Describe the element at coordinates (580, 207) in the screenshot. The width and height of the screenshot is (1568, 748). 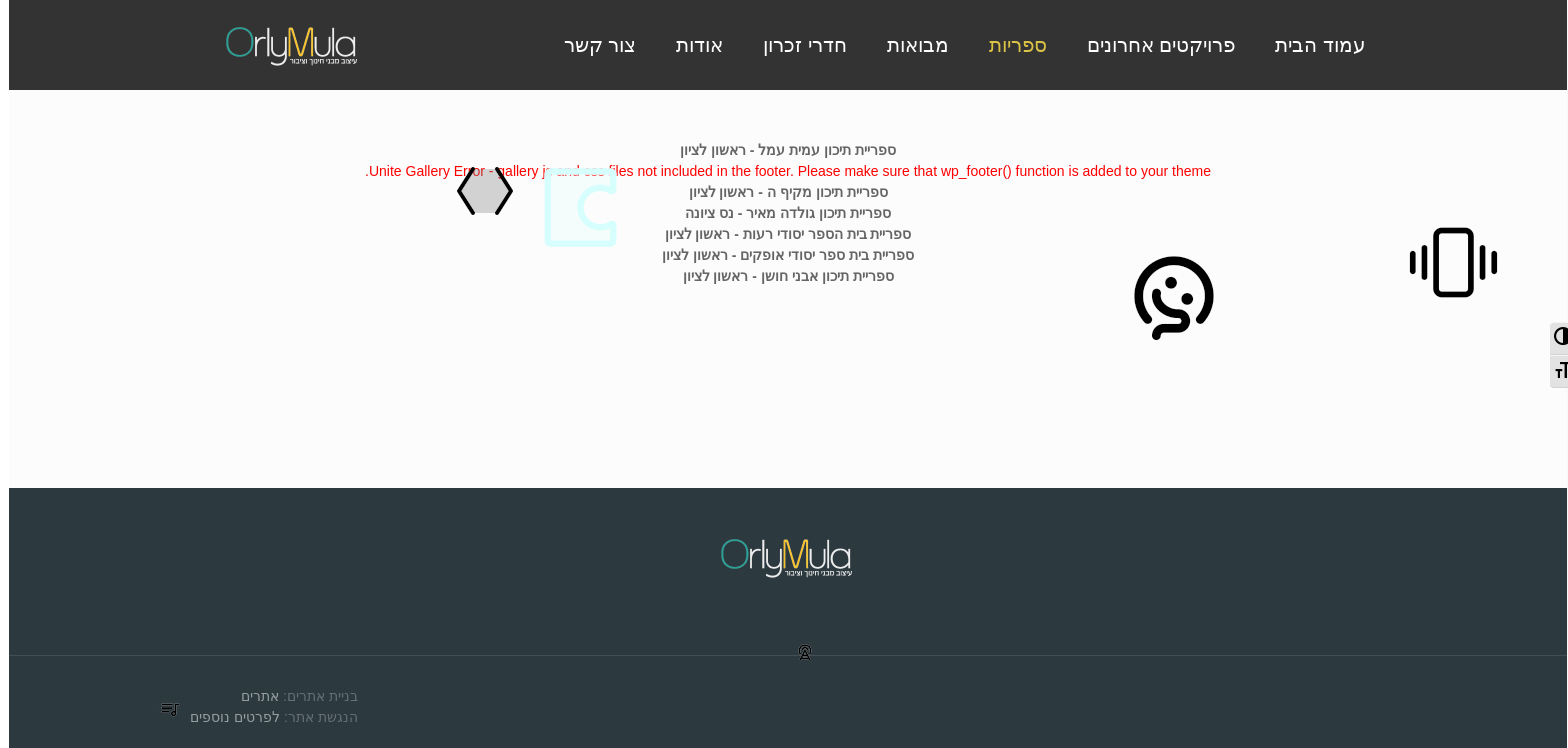
I see `open coda document app` at that location.